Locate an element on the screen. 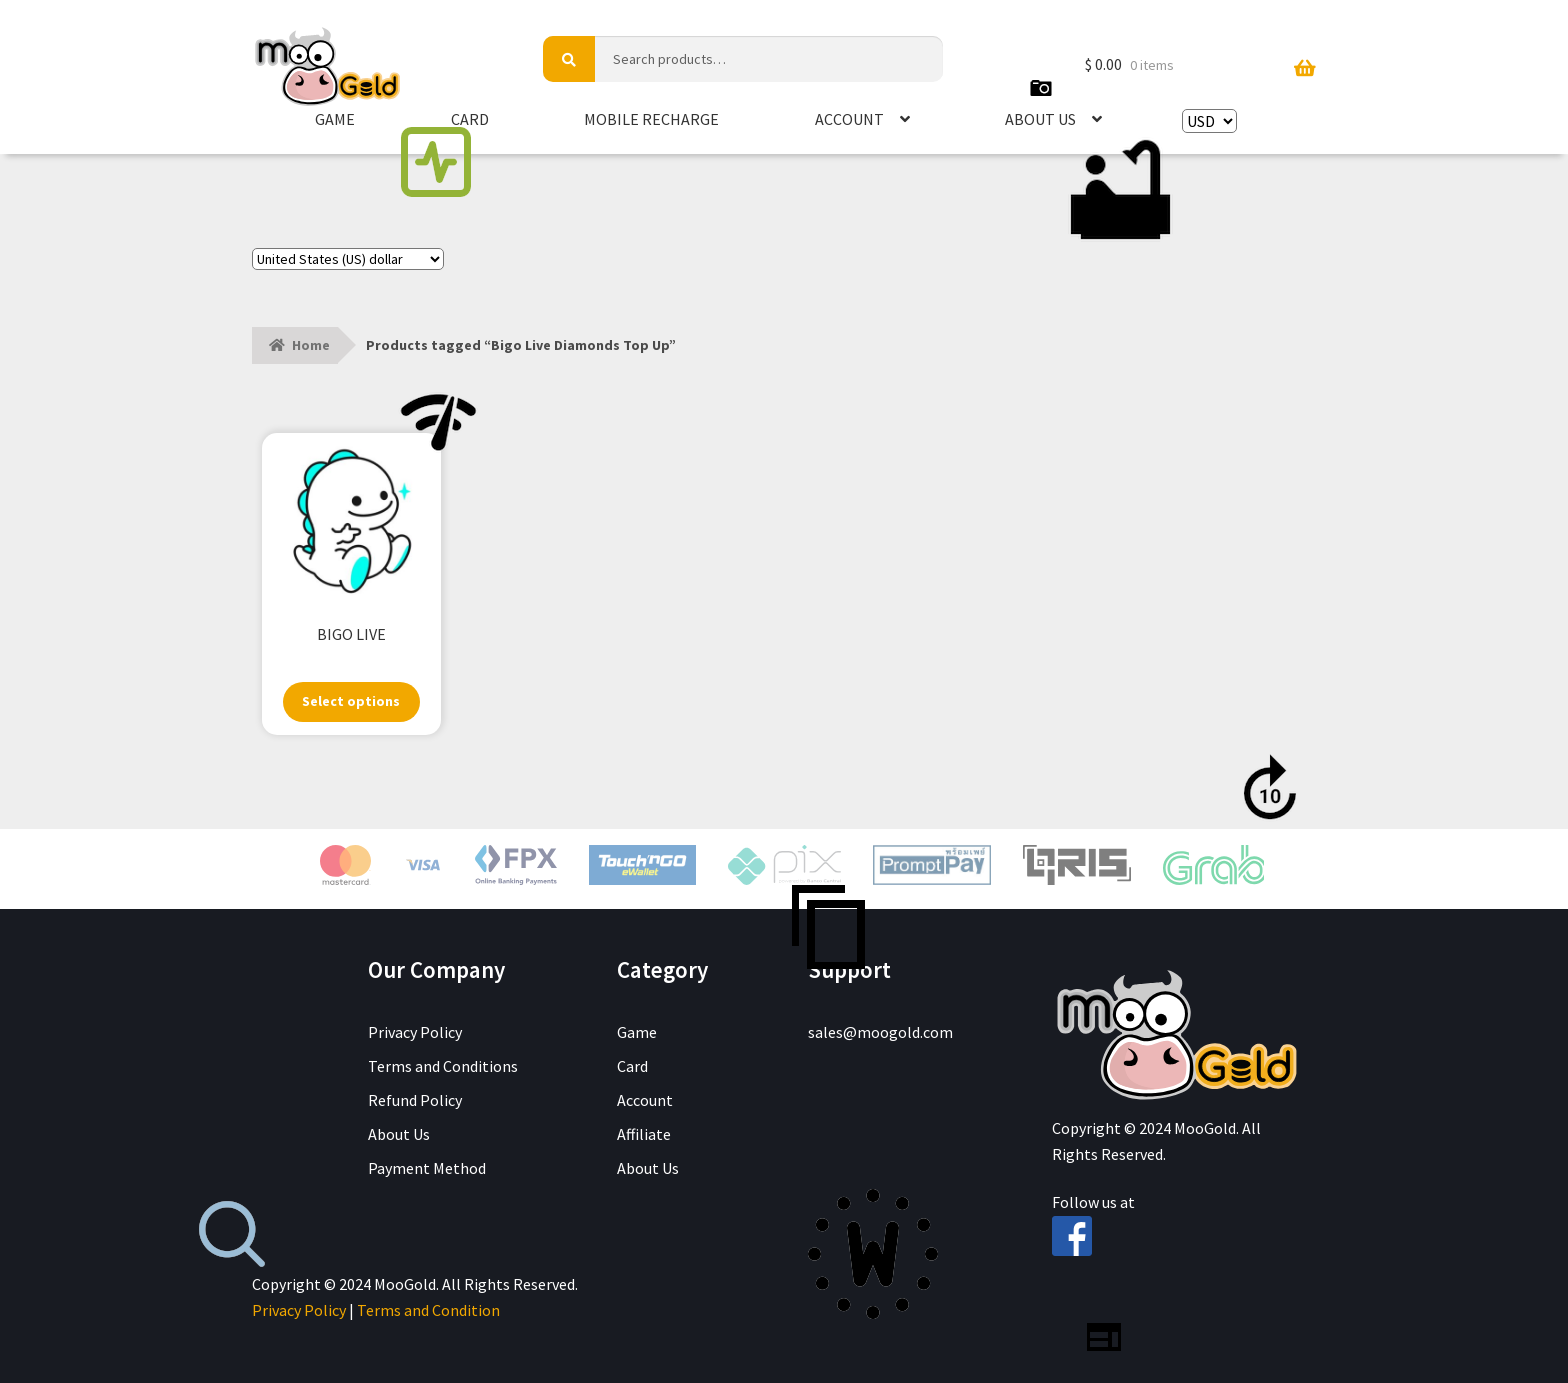 This screenshot has width=1568, height=1383. search for messages, users, or content is located at coordinates (233, 1235).